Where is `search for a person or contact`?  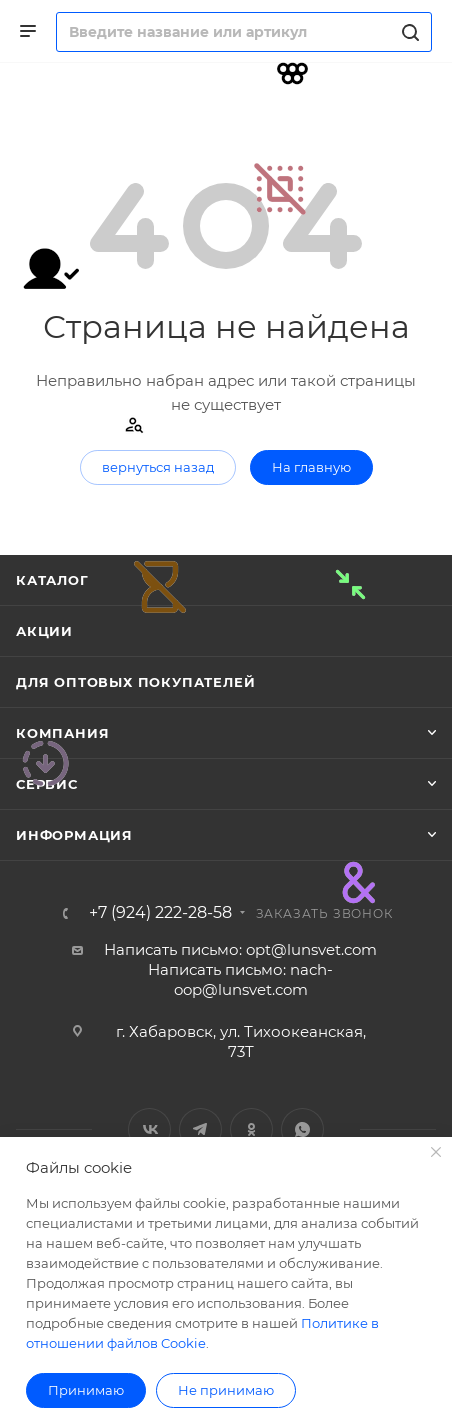
search for a person or contact is located at coordinates (134, 424).